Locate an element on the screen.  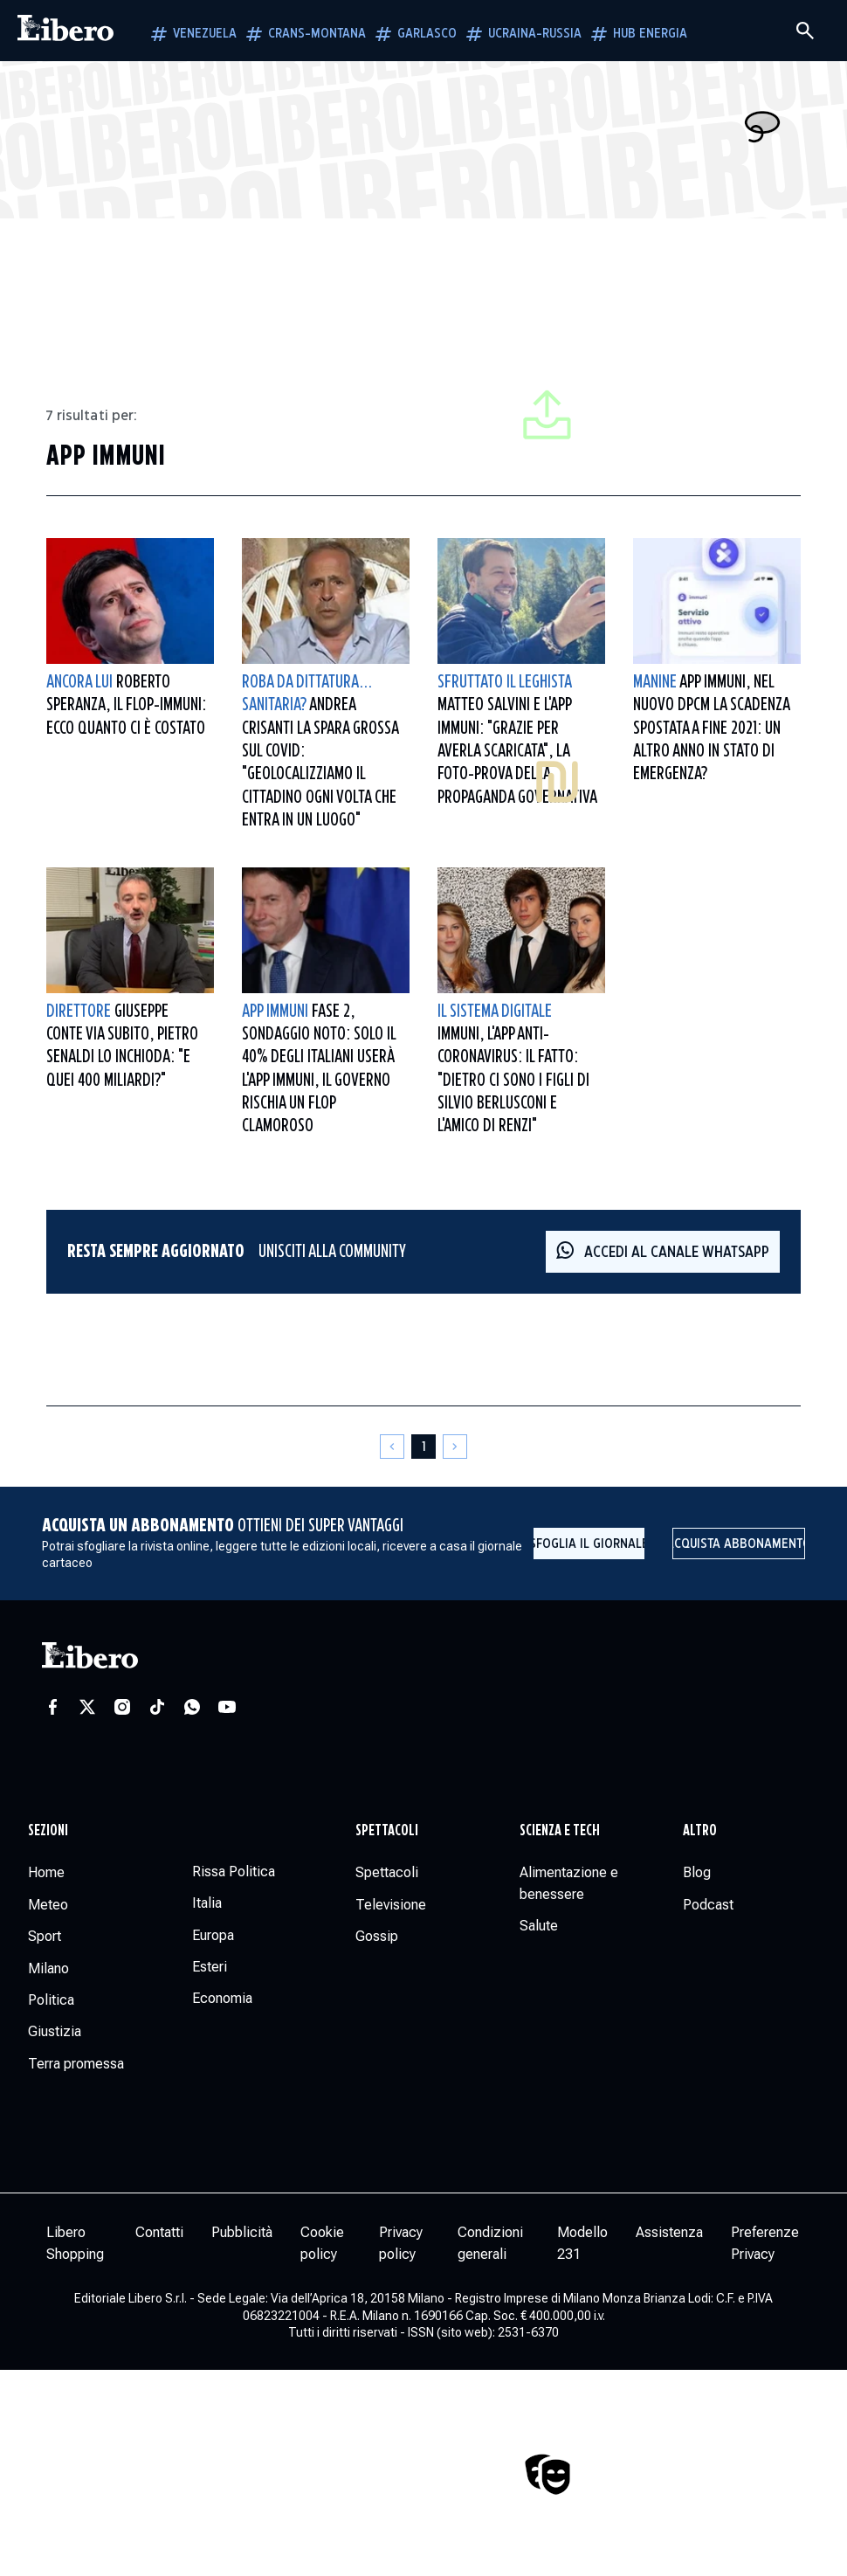
indicates Israeli shekel currency is located at coordinates (557, 782).